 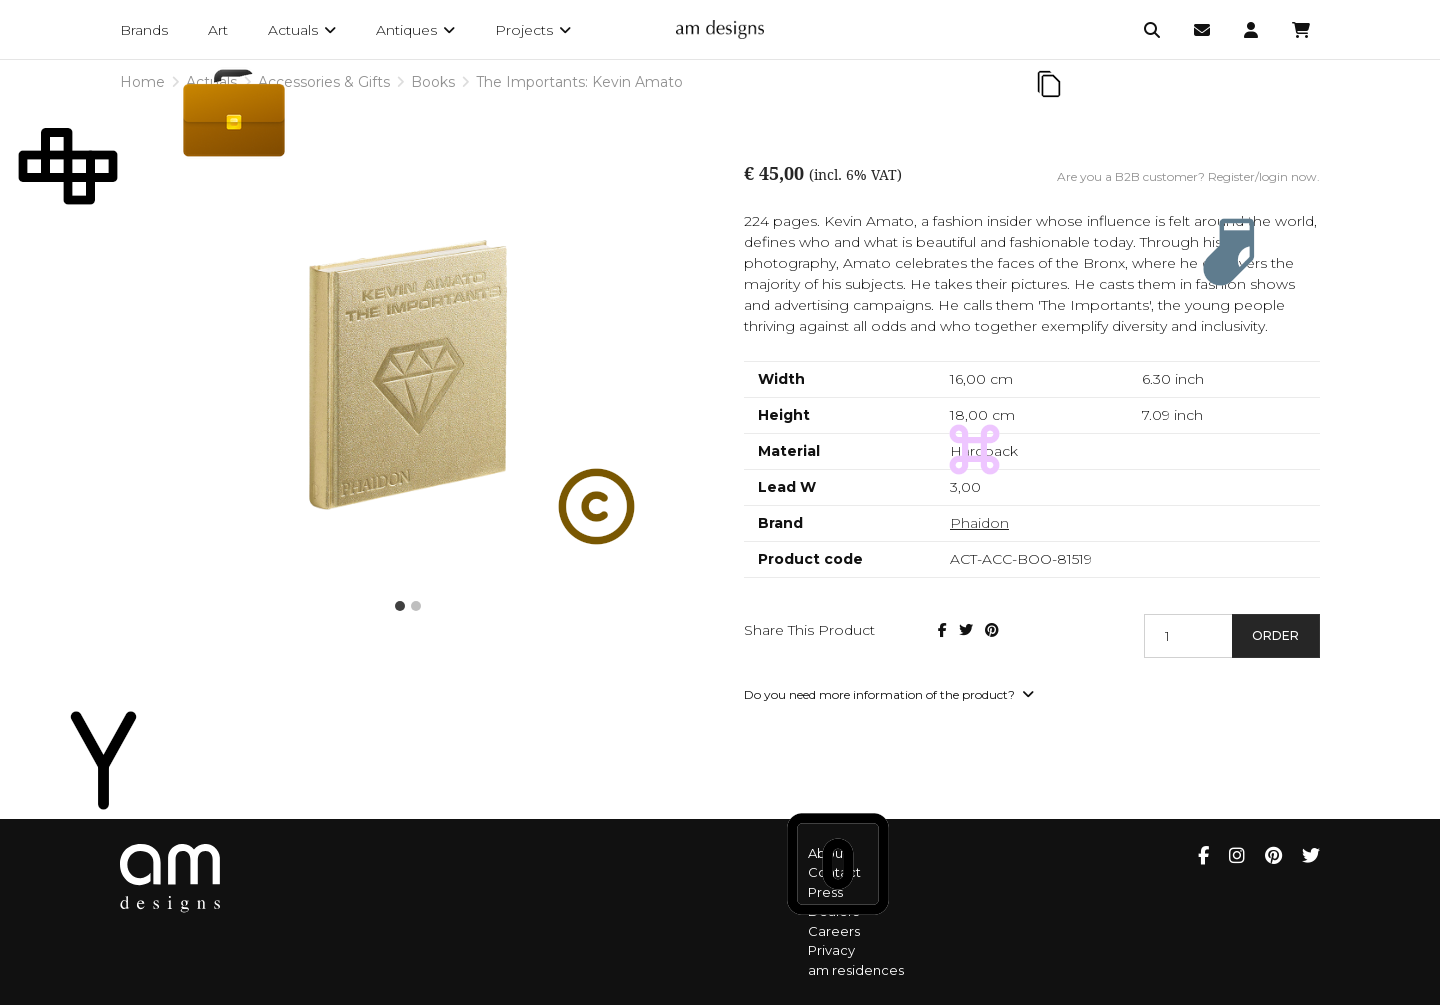 I want to click on indicates copyrighted content, so click(x=596, y=506).